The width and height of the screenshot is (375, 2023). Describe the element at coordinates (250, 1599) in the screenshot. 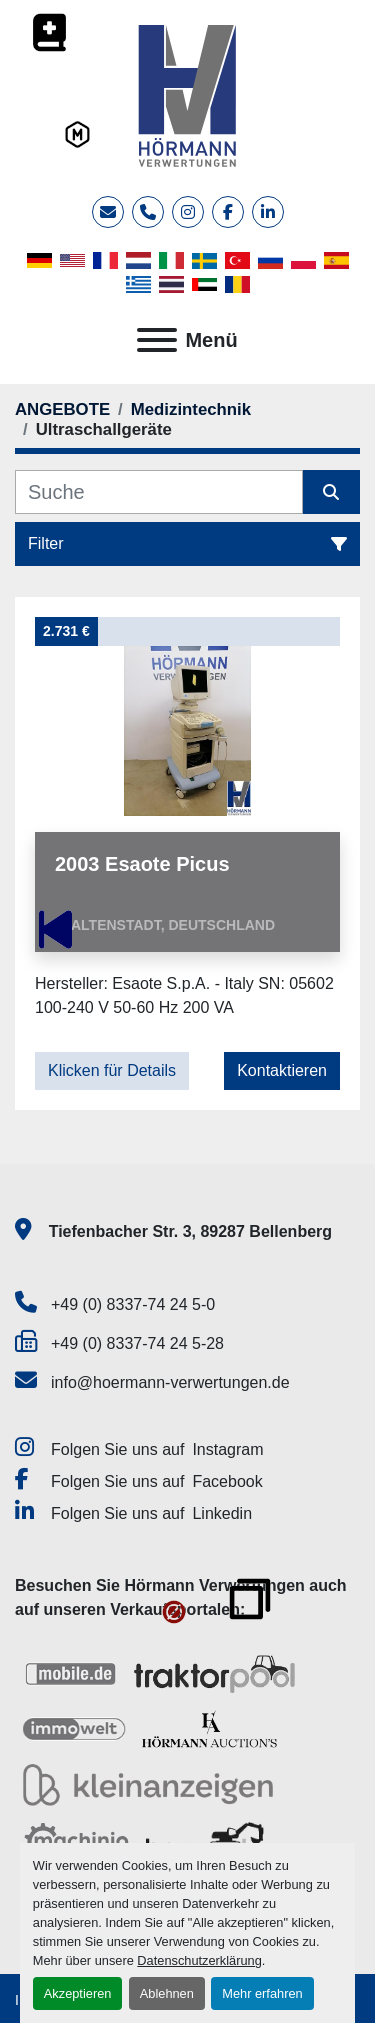

I see `copy to clipboard` at that location.